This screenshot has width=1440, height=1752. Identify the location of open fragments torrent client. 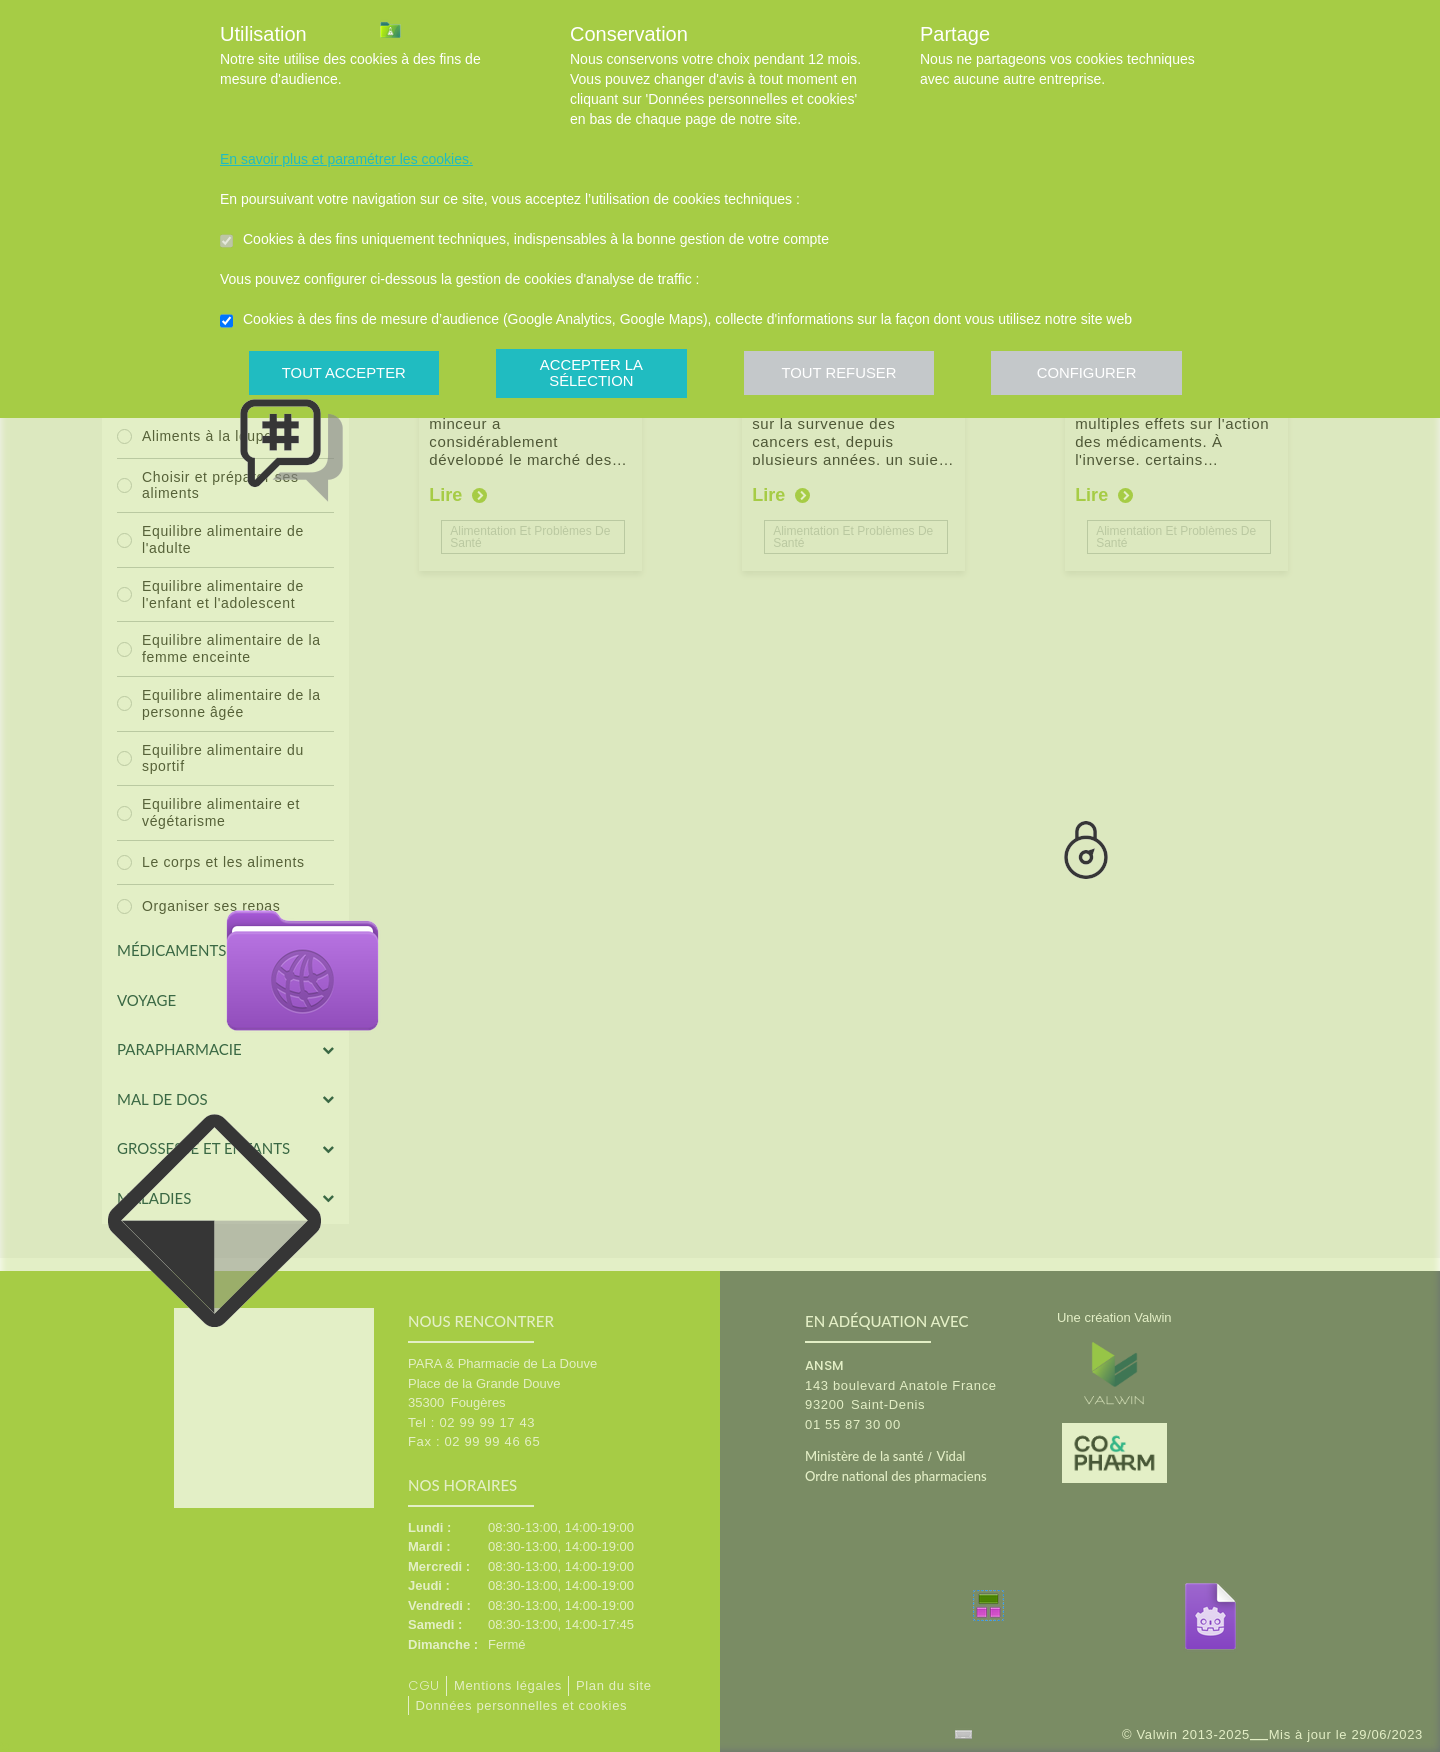
(214, 1220).